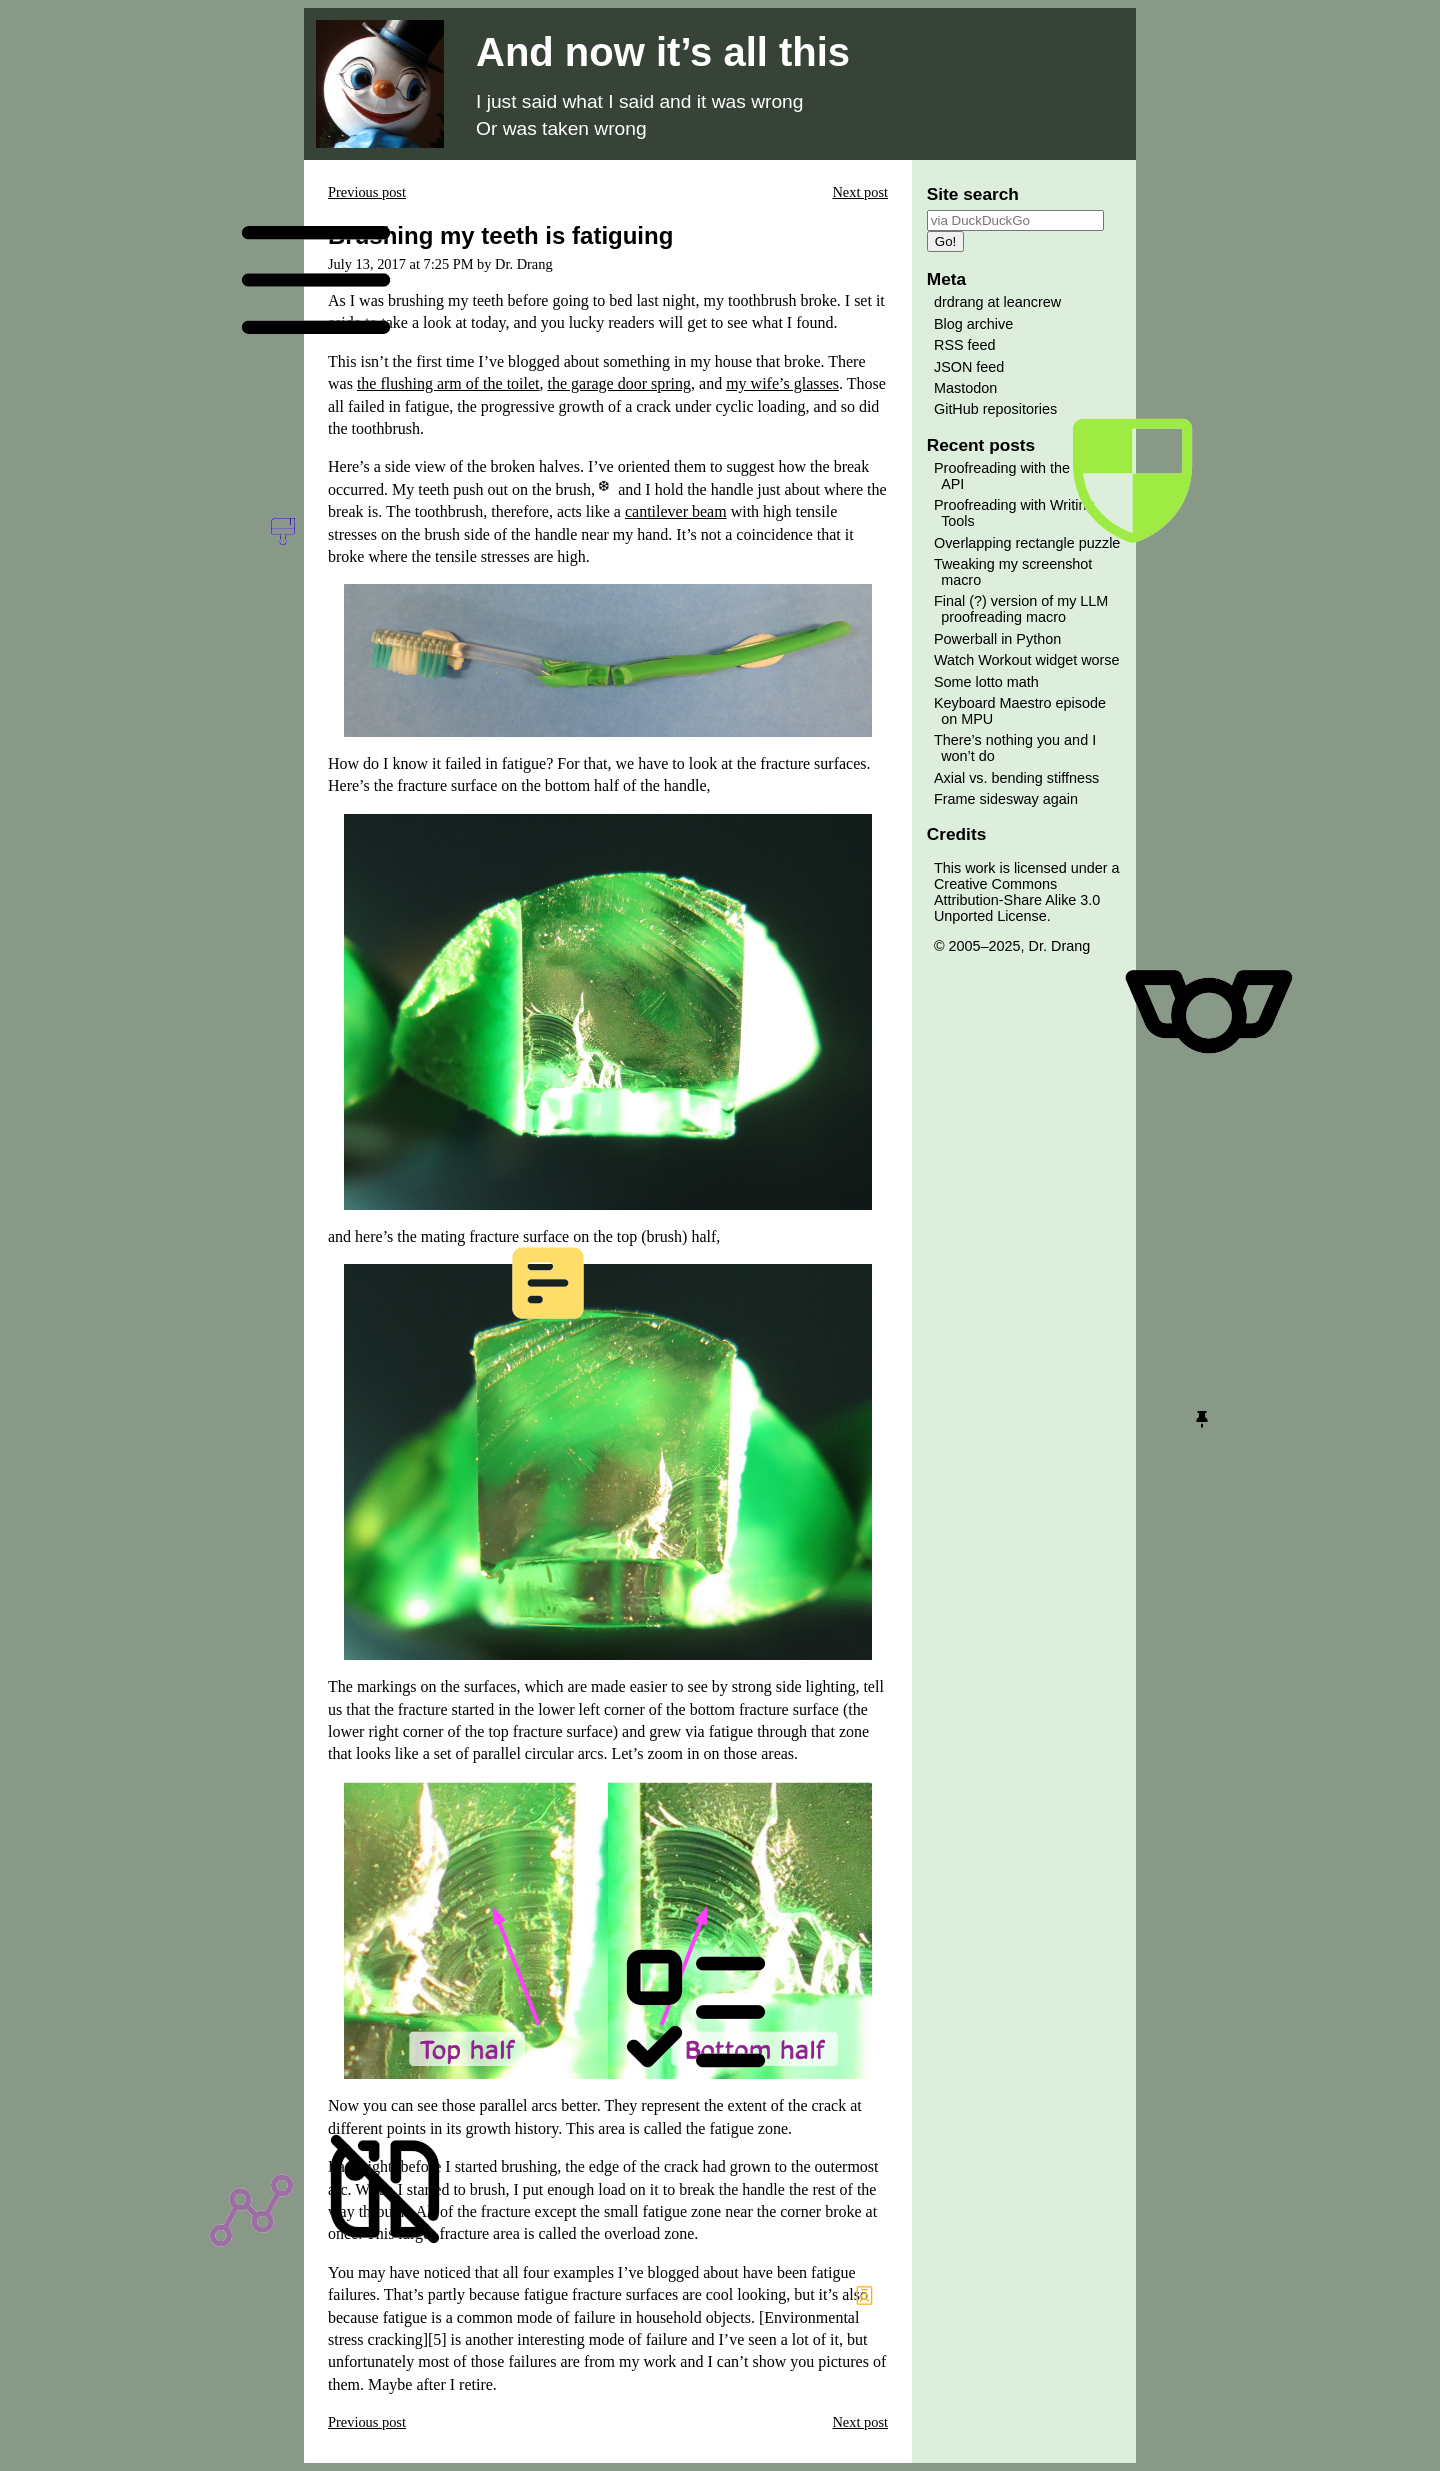 This screenshot has height=2471, width=1440. What do you see at coordinates (864, 2295) in the screenshot?
I see `view user profile or identity information` at bounding box center [864, 2295].